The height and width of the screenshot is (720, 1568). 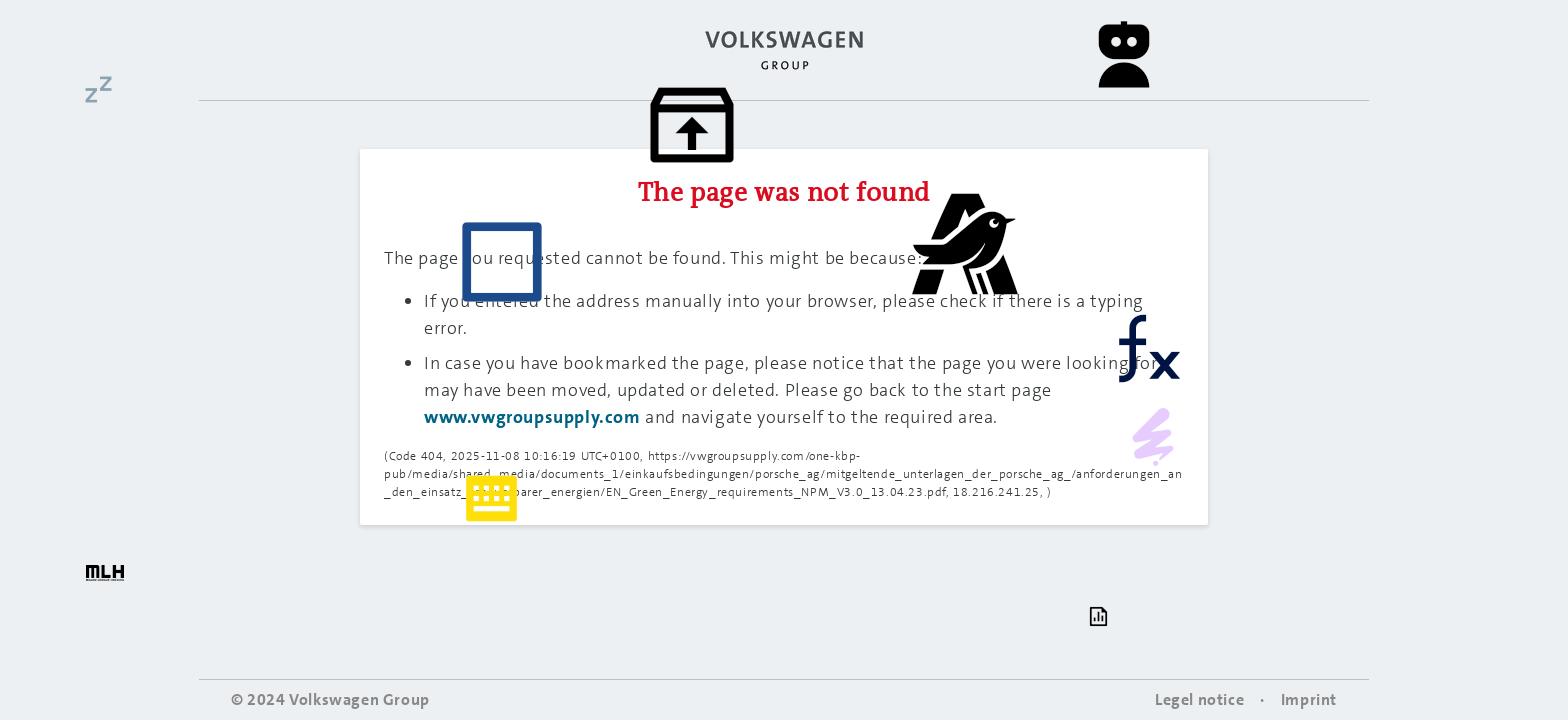 What do you see at coordinates (98, 89) in the screenshot?
I see `indicates sleep or rest mode` at bounding box center [98, 89].